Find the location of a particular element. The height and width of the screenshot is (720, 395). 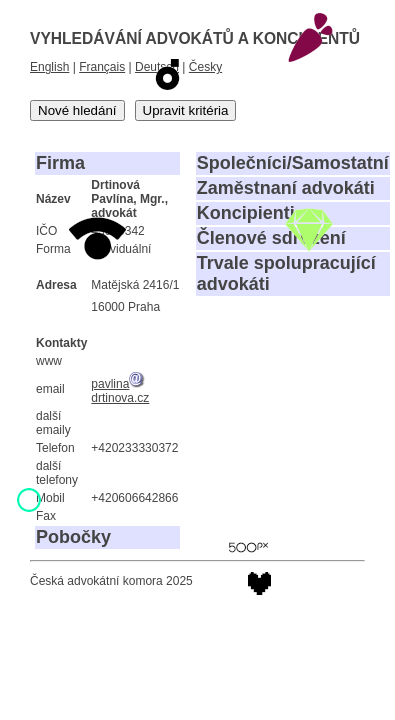

open the Instacart app is located at coordinates (310, 37).